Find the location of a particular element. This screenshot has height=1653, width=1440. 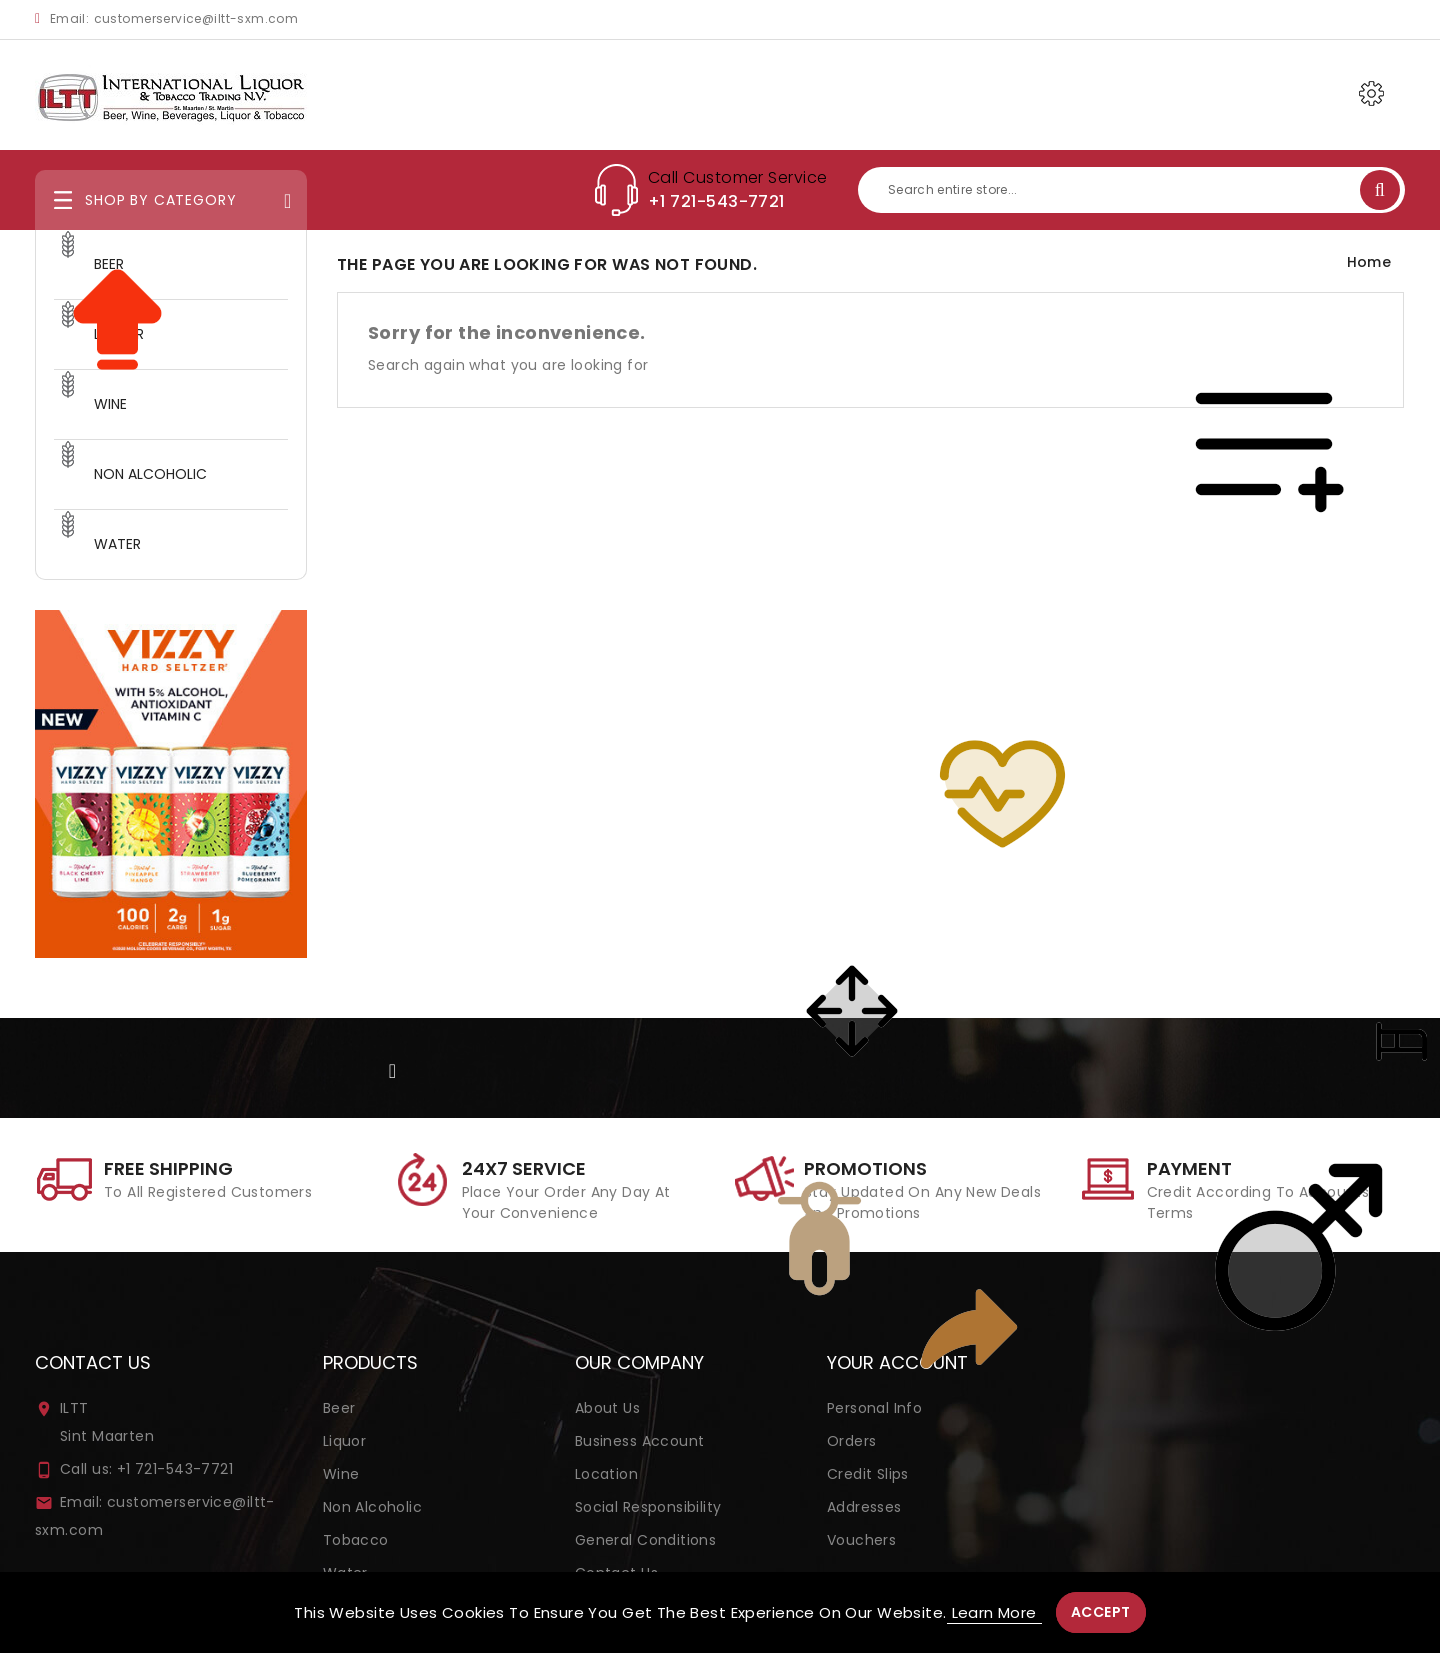

select moped or scooter delivery option is located at coordinates (819, 1238).